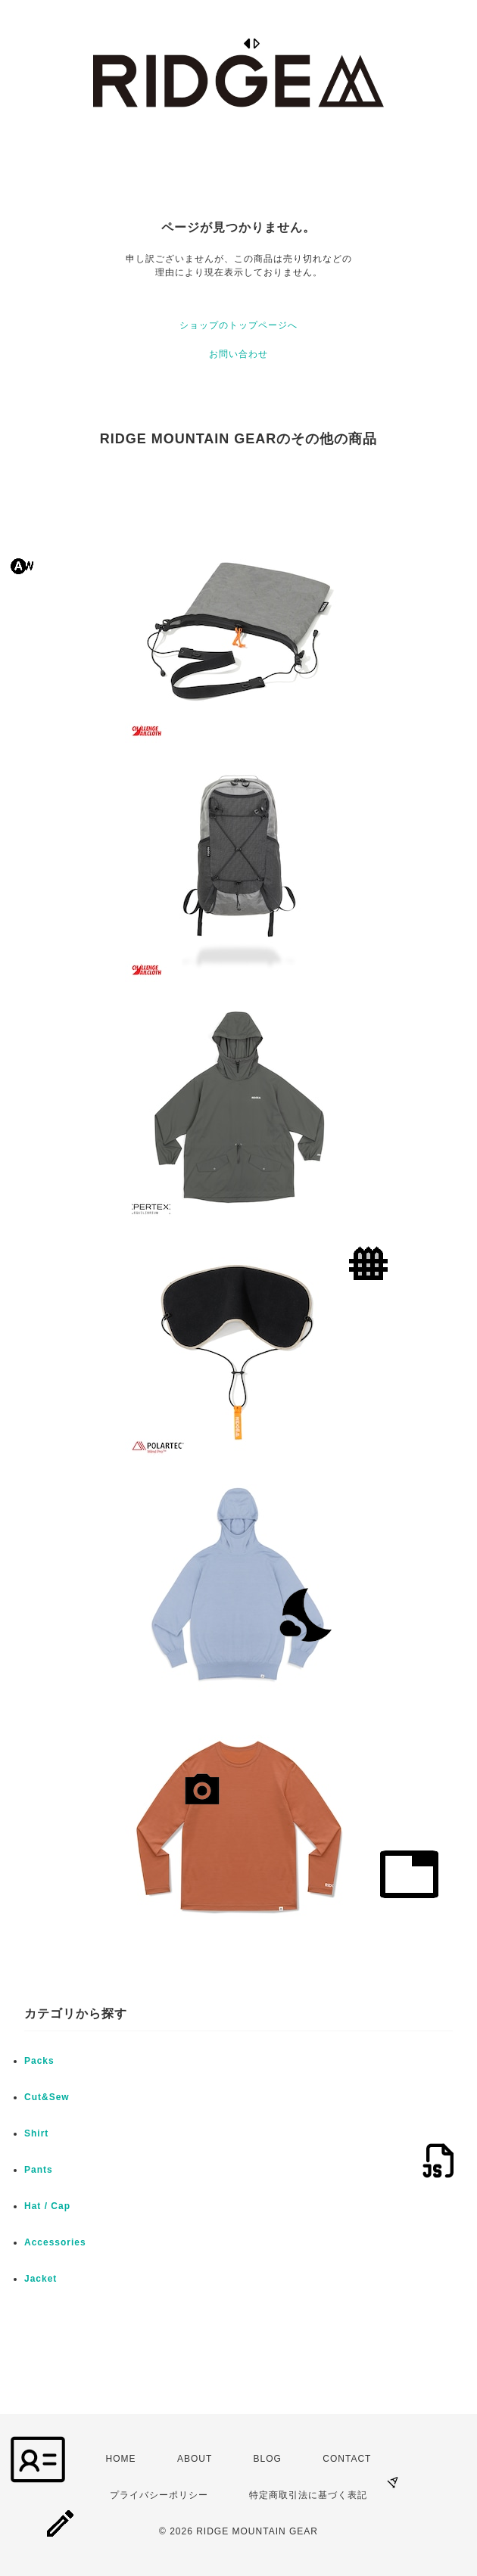  Describe the element at coordinates (368, 1263) in the screenshot. I see `access fence or boundary settings` at that location.